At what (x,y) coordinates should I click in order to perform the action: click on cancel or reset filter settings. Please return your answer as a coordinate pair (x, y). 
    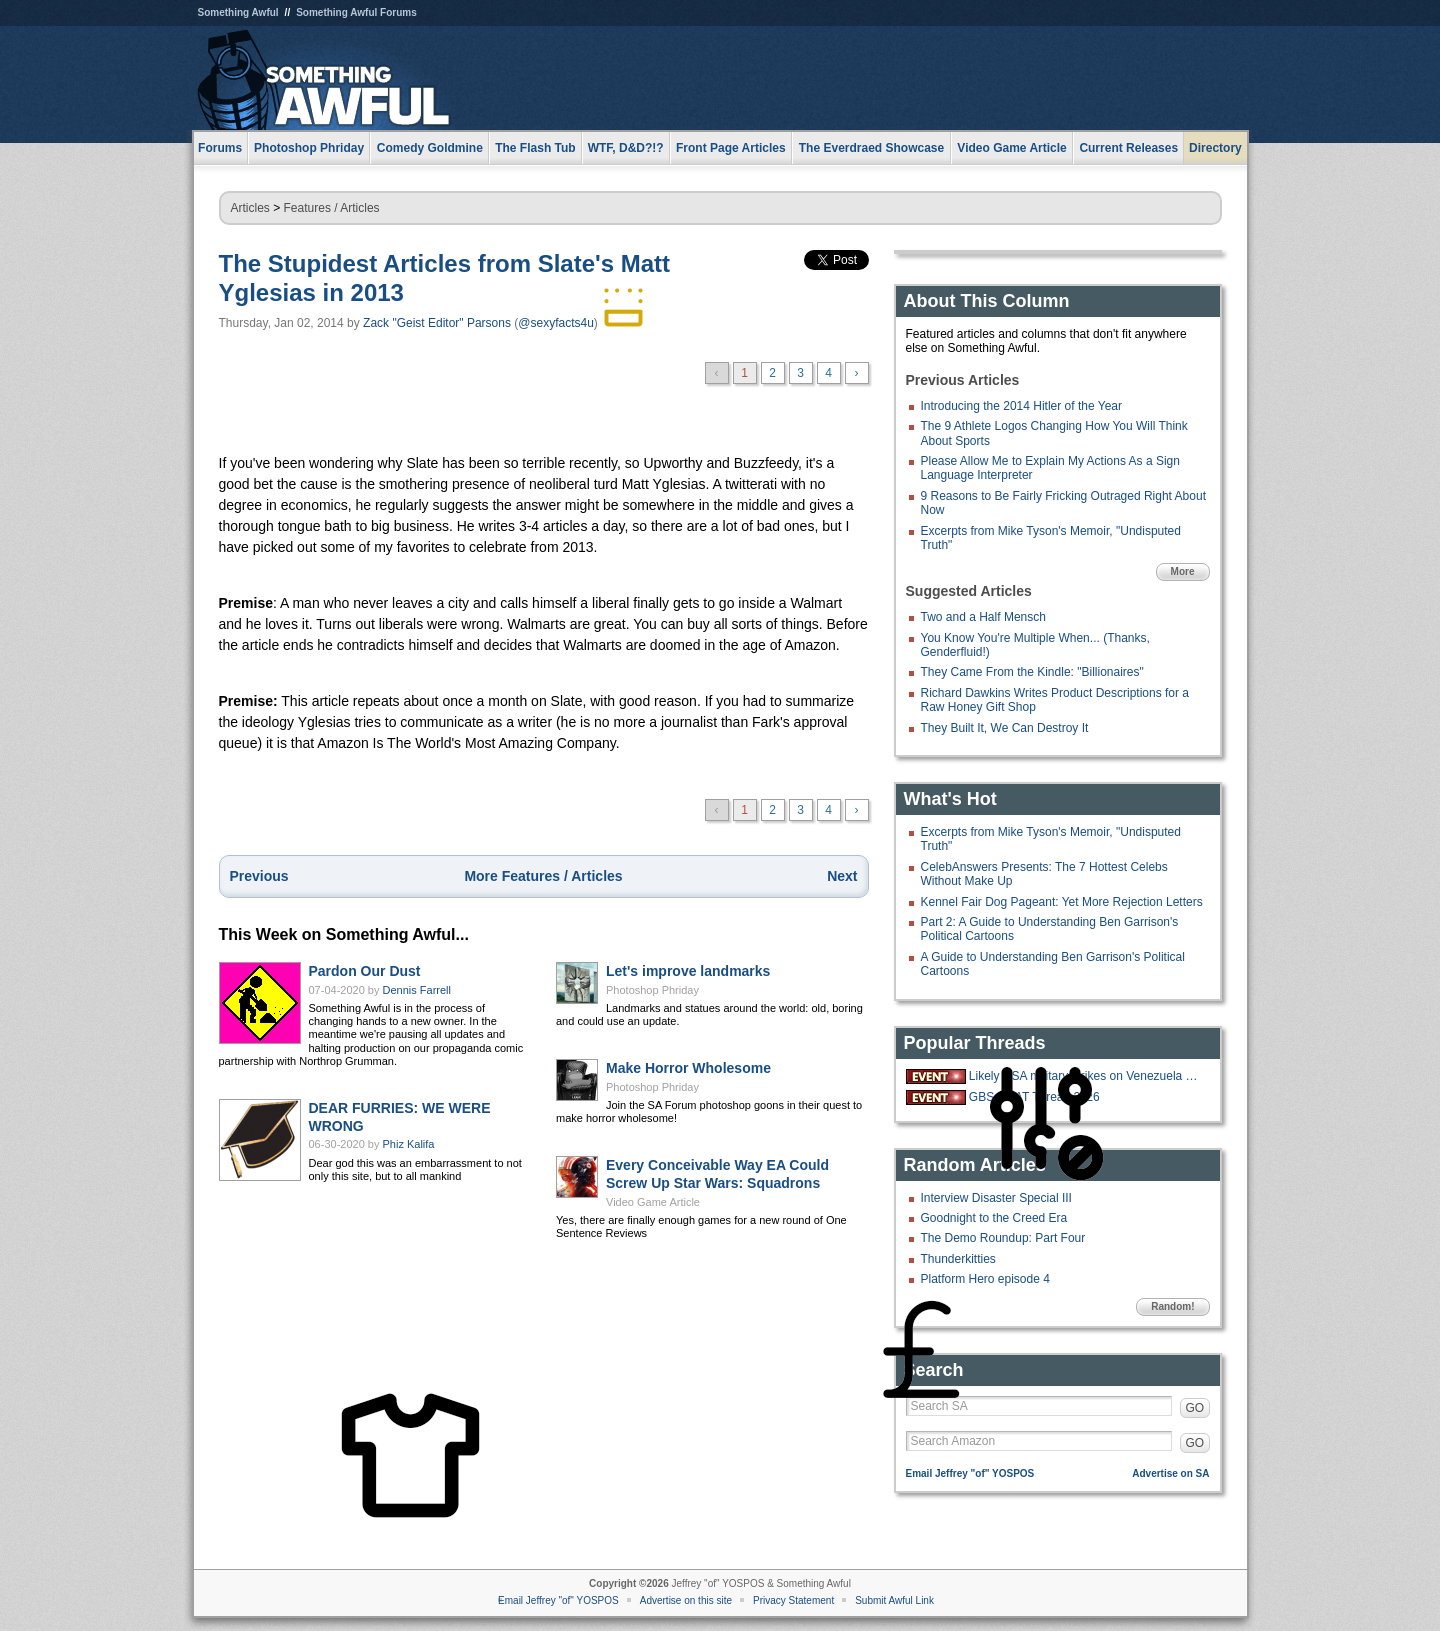
    Looking at the image, I should click on (1041, 1118).